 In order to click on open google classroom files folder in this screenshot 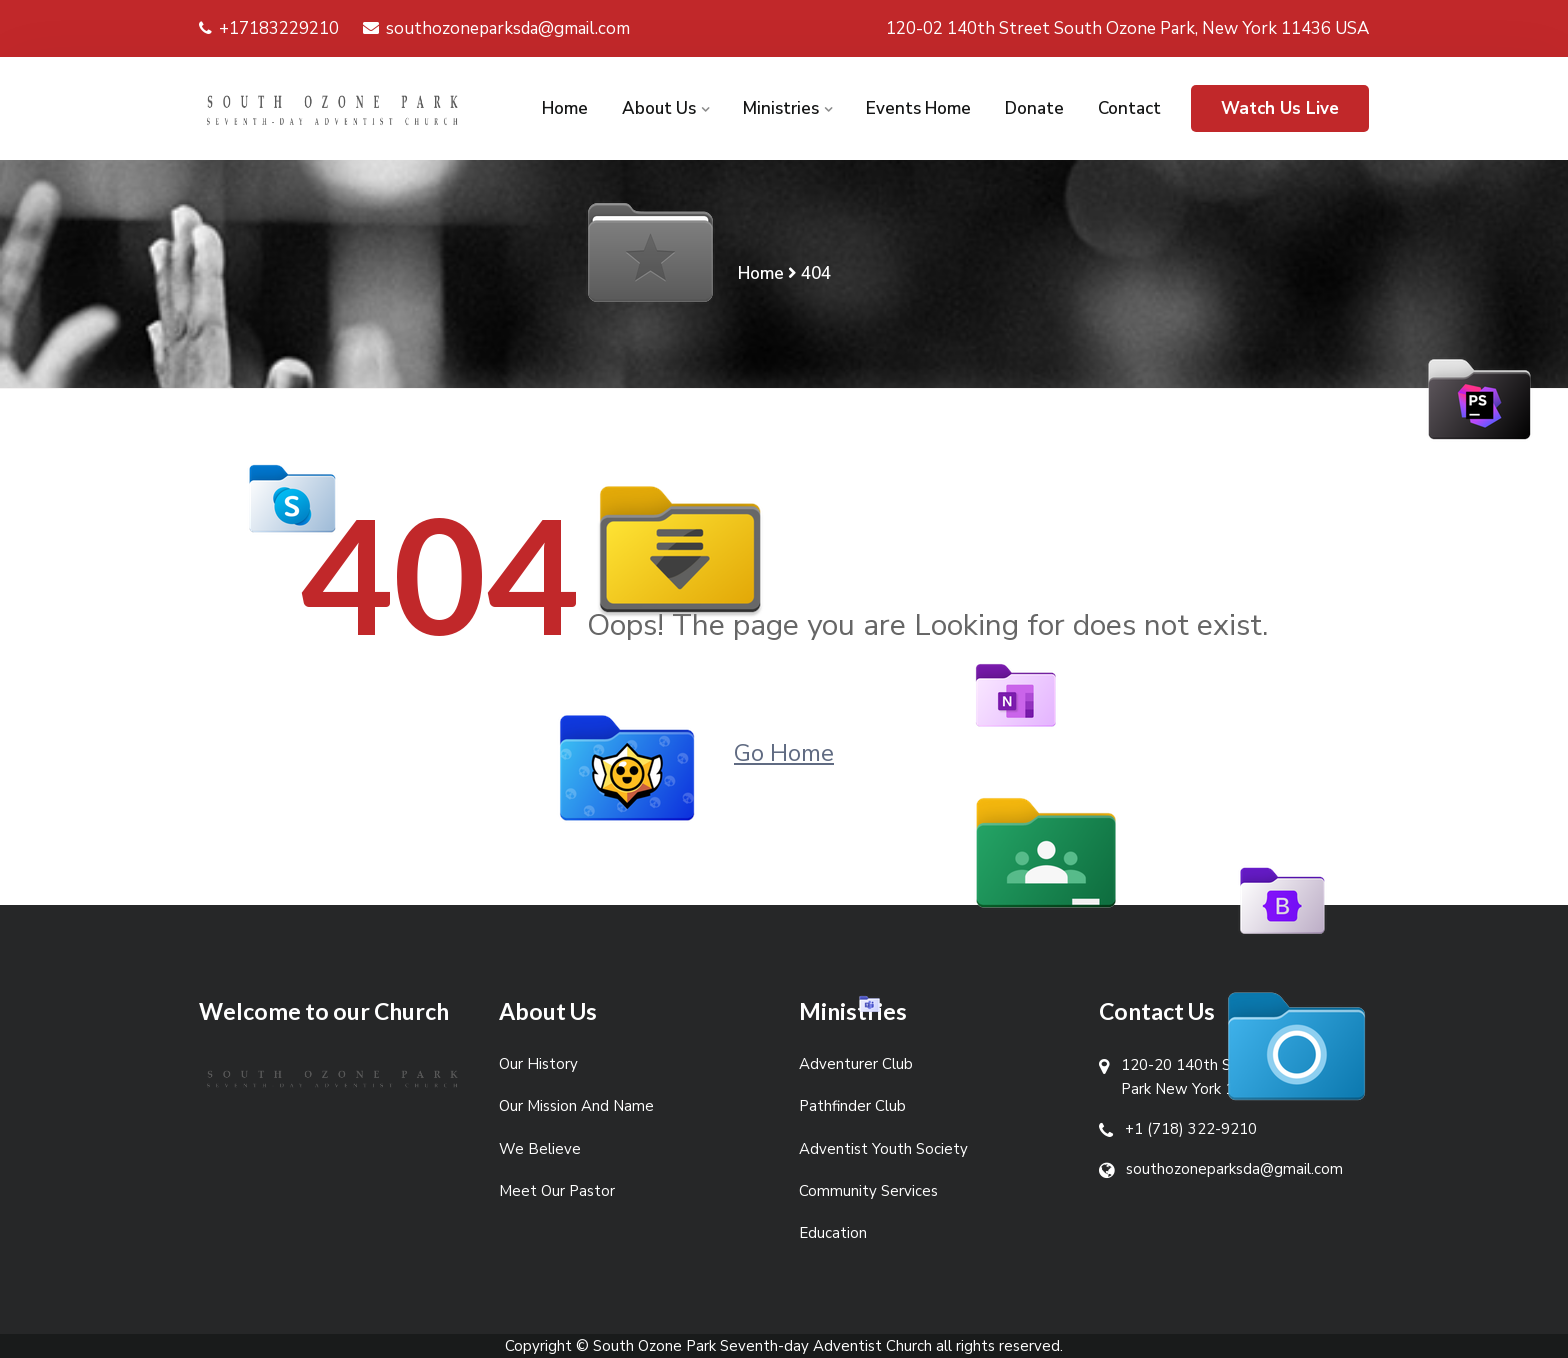, I will do `click(1045, 856)`.